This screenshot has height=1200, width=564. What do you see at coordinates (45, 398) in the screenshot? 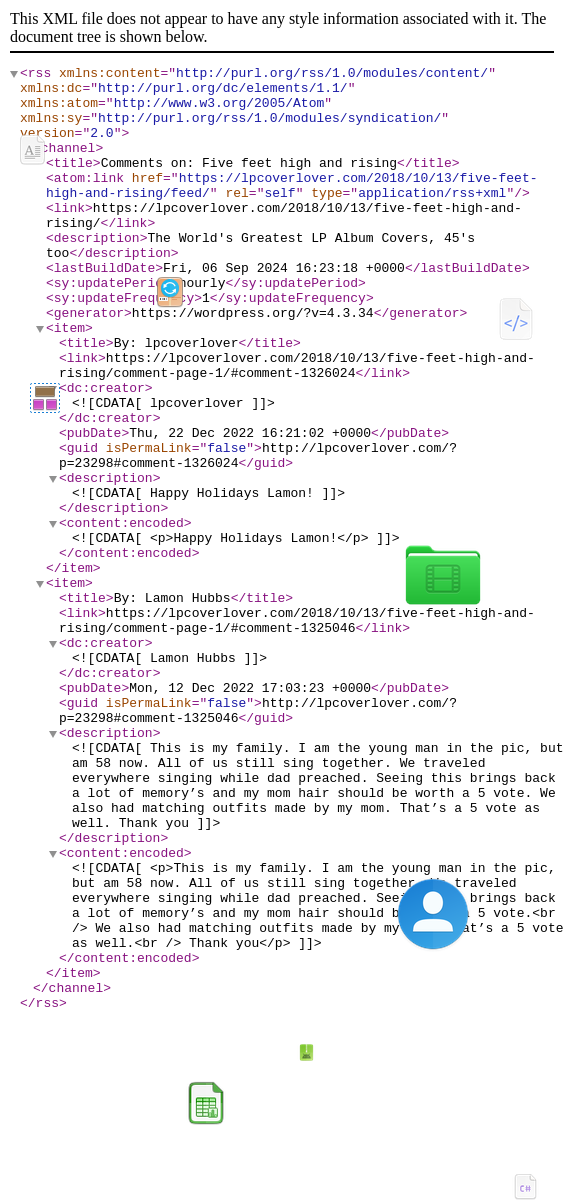
I see `select all items in the current view` at bounding box center [45, 398].